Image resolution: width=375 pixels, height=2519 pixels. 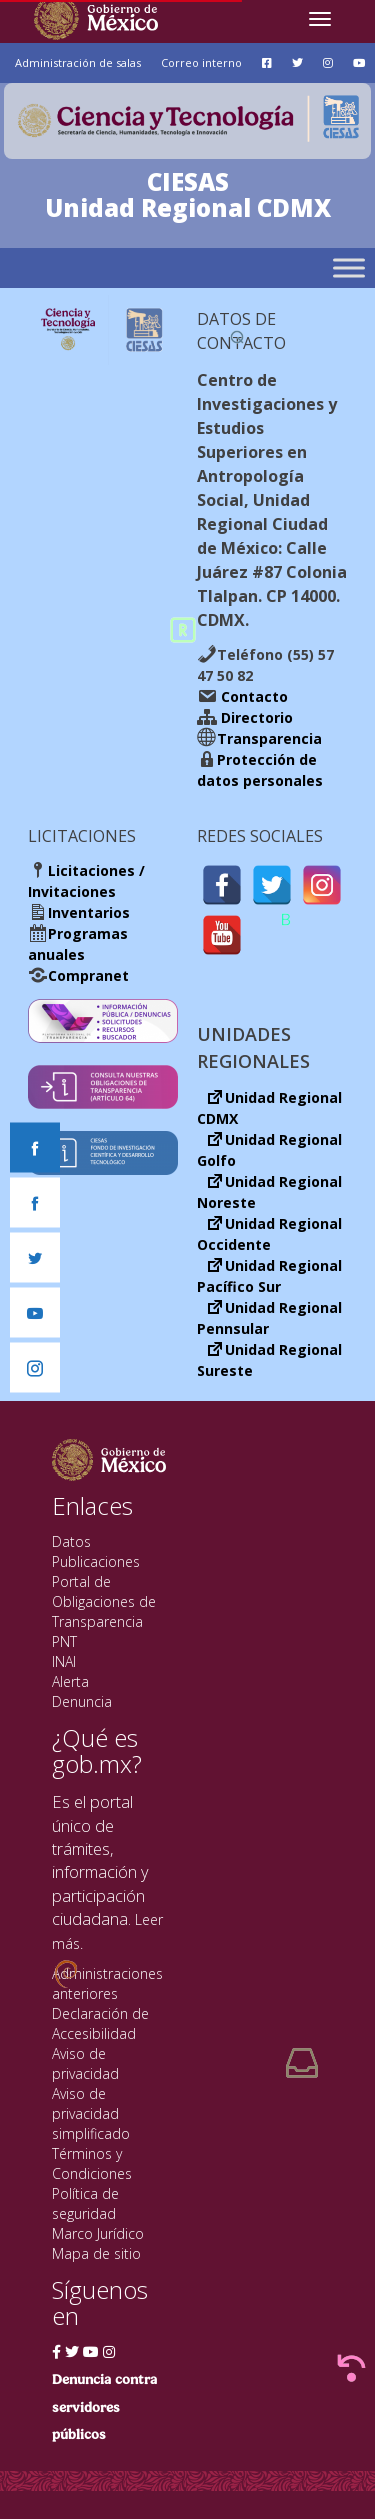 I want to click on apply bold formatting to selected text, so click(x=285, y=919).